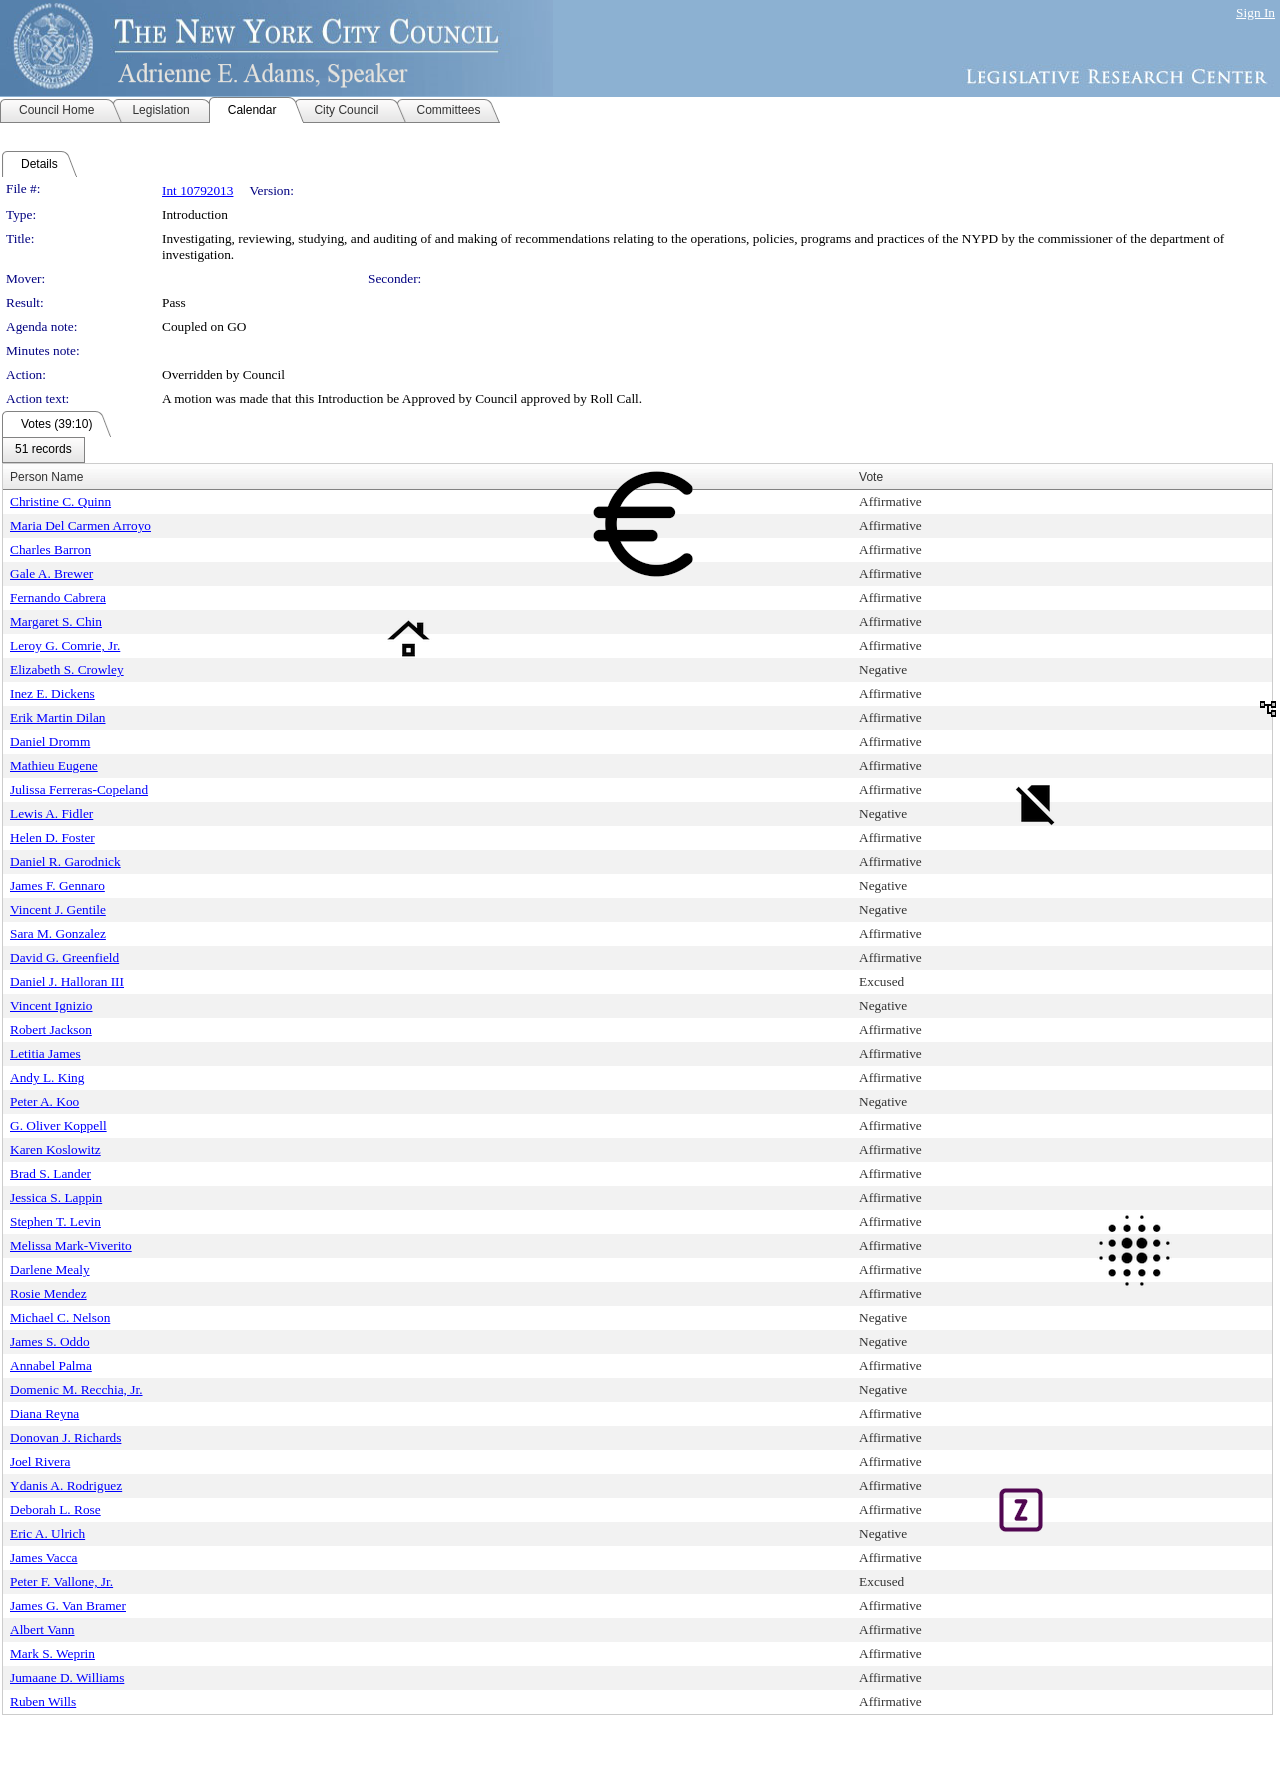 Image resolution: width=1280 pixels, height=1769 pixels. Describe the element at coordinates (1134, 1250) in the screenshot. I see `apply blur effect to image` at that location.